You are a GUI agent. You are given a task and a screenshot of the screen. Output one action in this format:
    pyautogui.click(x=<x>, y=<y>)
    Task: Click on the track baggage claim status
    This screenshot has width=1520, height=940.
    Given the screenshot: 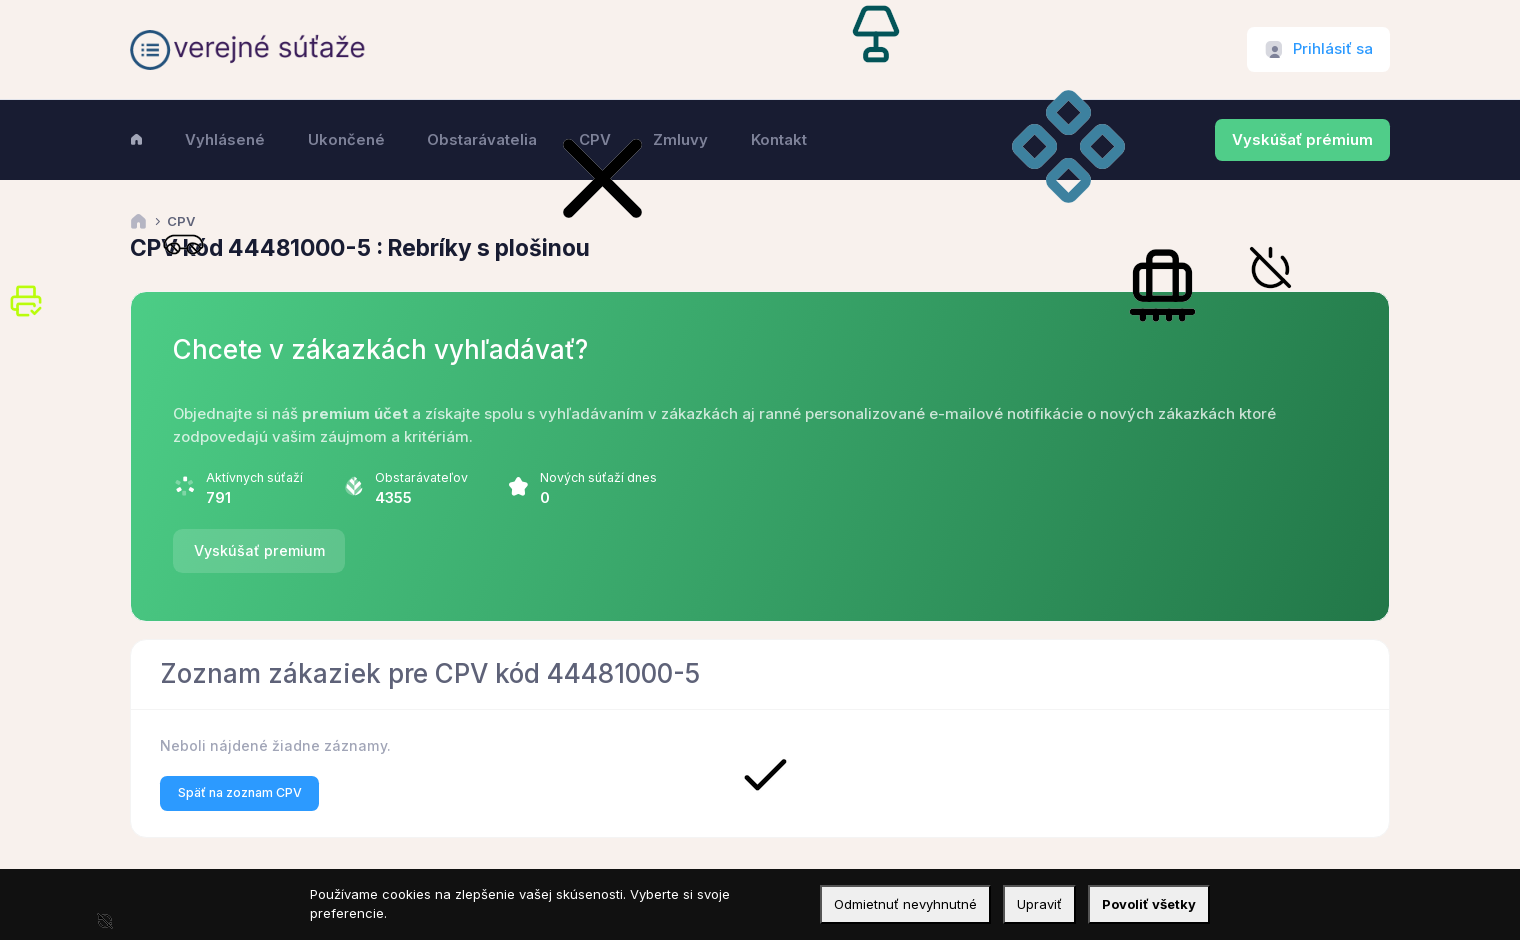 What is the action you would take?
    pyautogui.click(x=1162, y=285)
    